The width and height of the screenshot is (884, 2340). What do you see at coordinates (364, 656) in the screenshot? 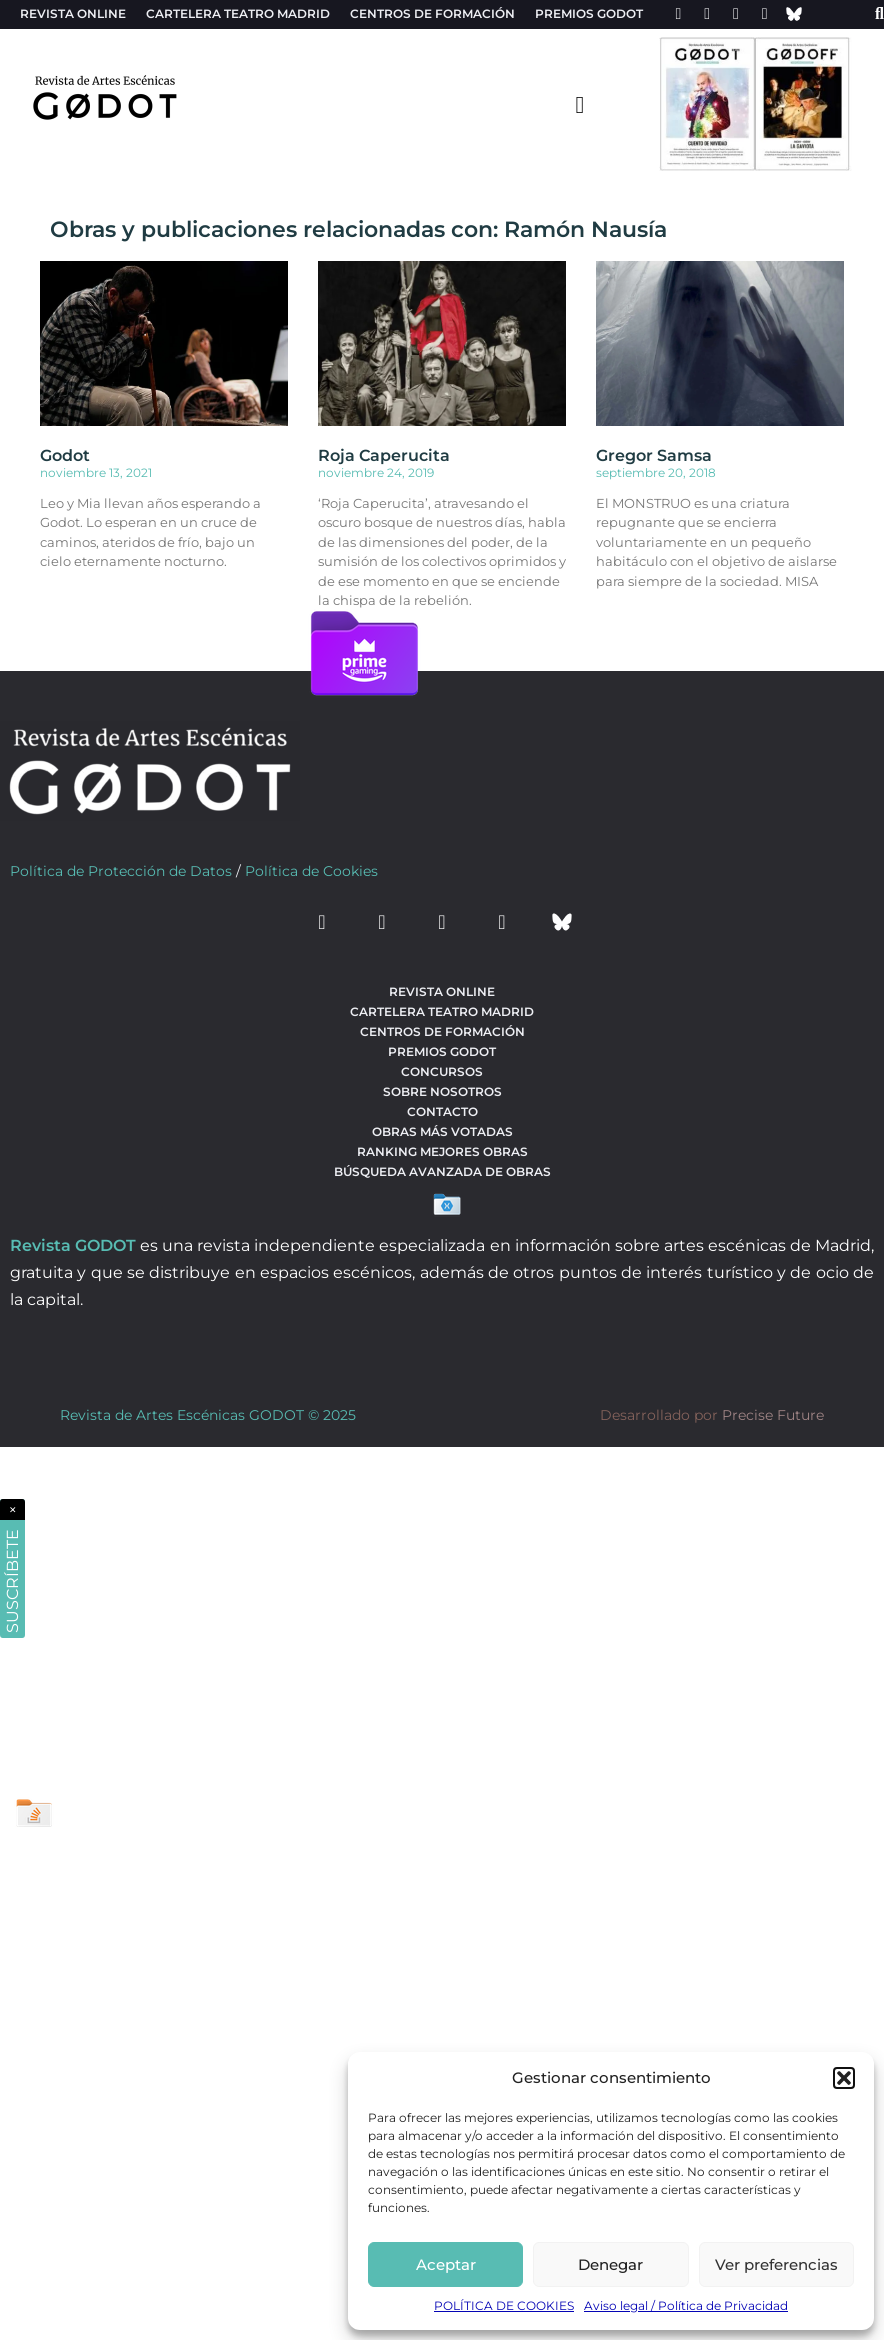
I see `open prime gaming folder` at bounding box center [364, 656].